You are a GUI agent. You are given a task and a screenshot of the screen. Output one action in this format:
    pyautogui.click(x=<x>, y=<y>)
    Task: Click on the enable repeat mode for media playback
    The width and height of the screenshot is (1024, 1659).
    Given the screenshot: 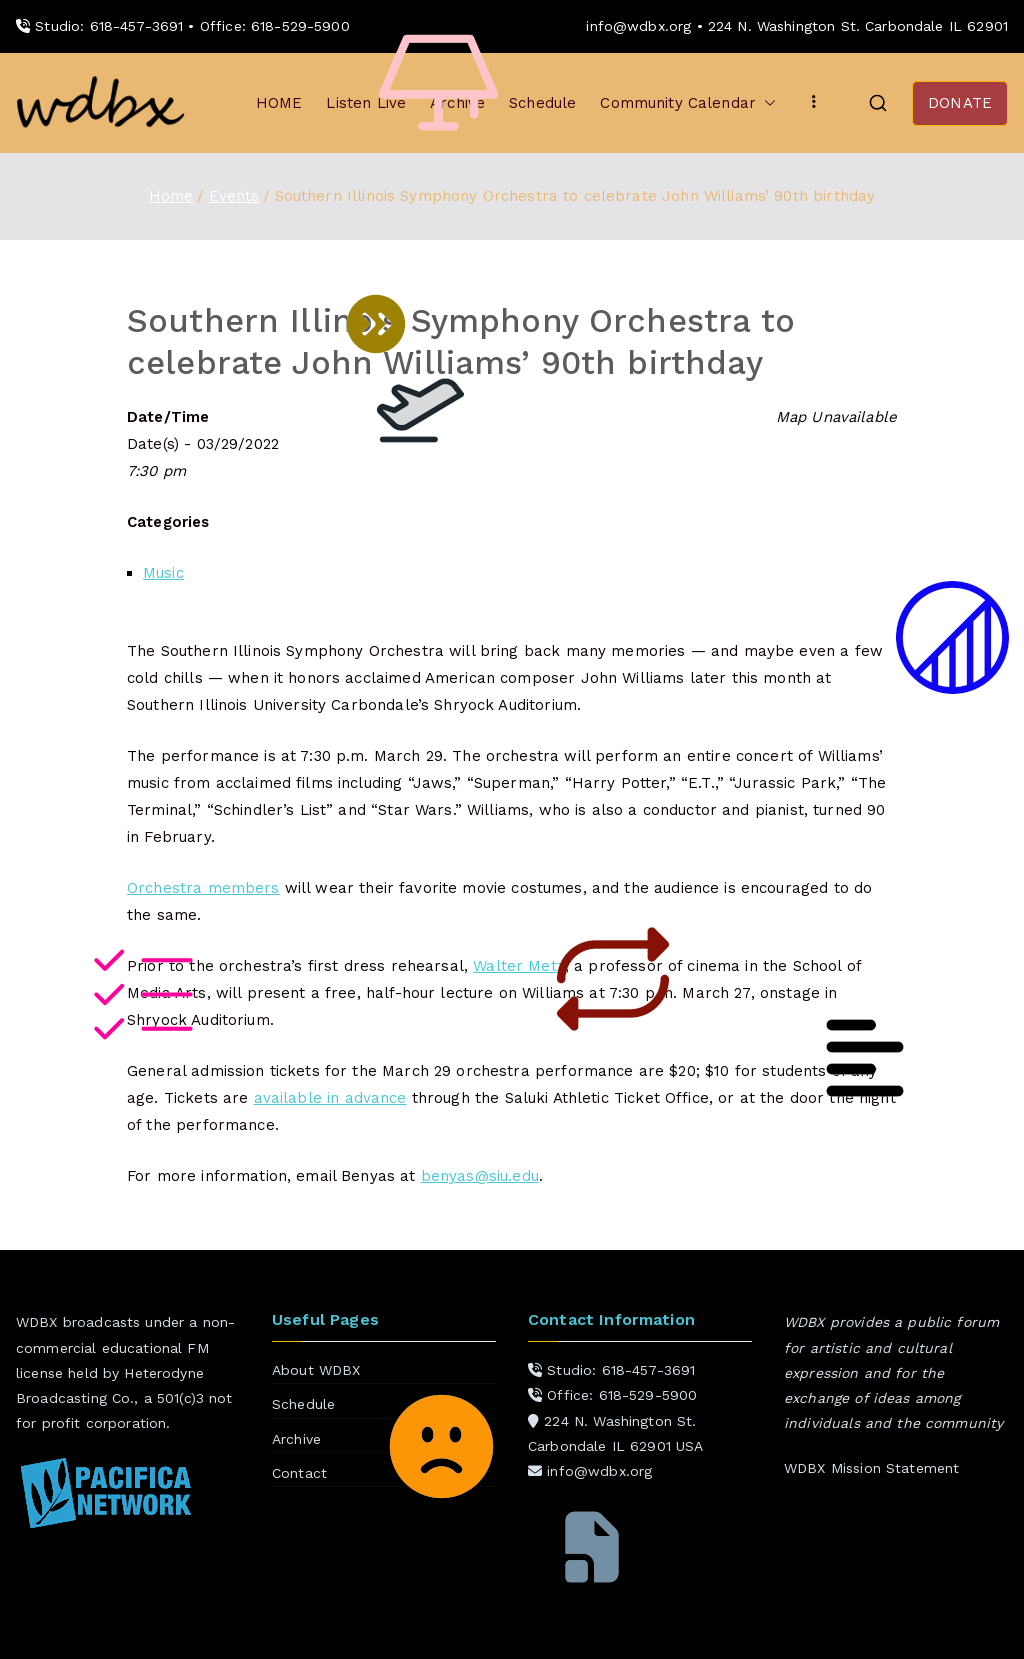 What is the action you would take?
    pyautogui.click(x=613, y=979)
    